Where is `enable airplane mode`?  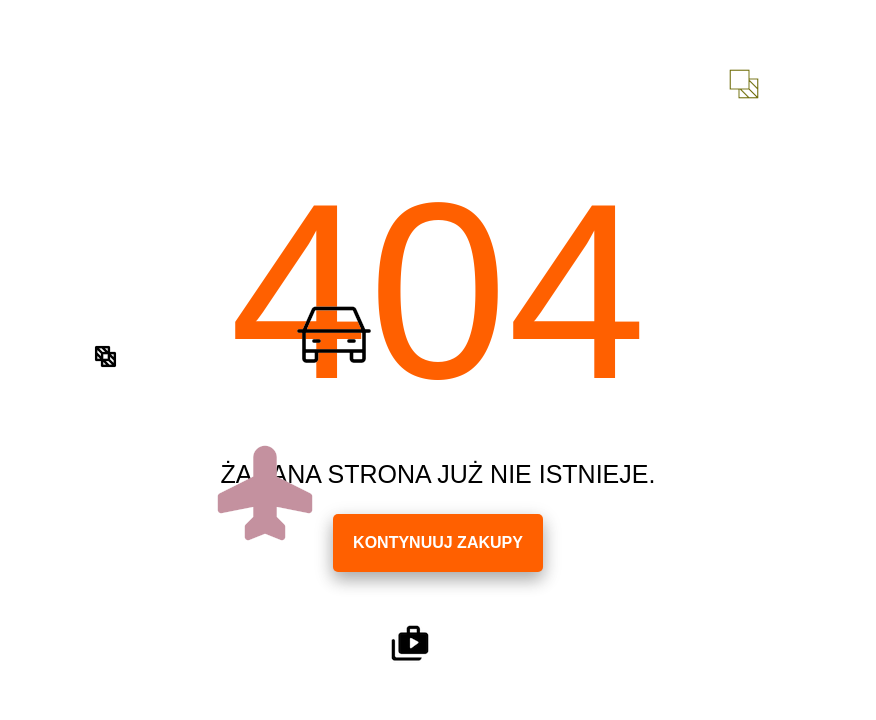
enable airplane mode is located at coordinates (265, 493).